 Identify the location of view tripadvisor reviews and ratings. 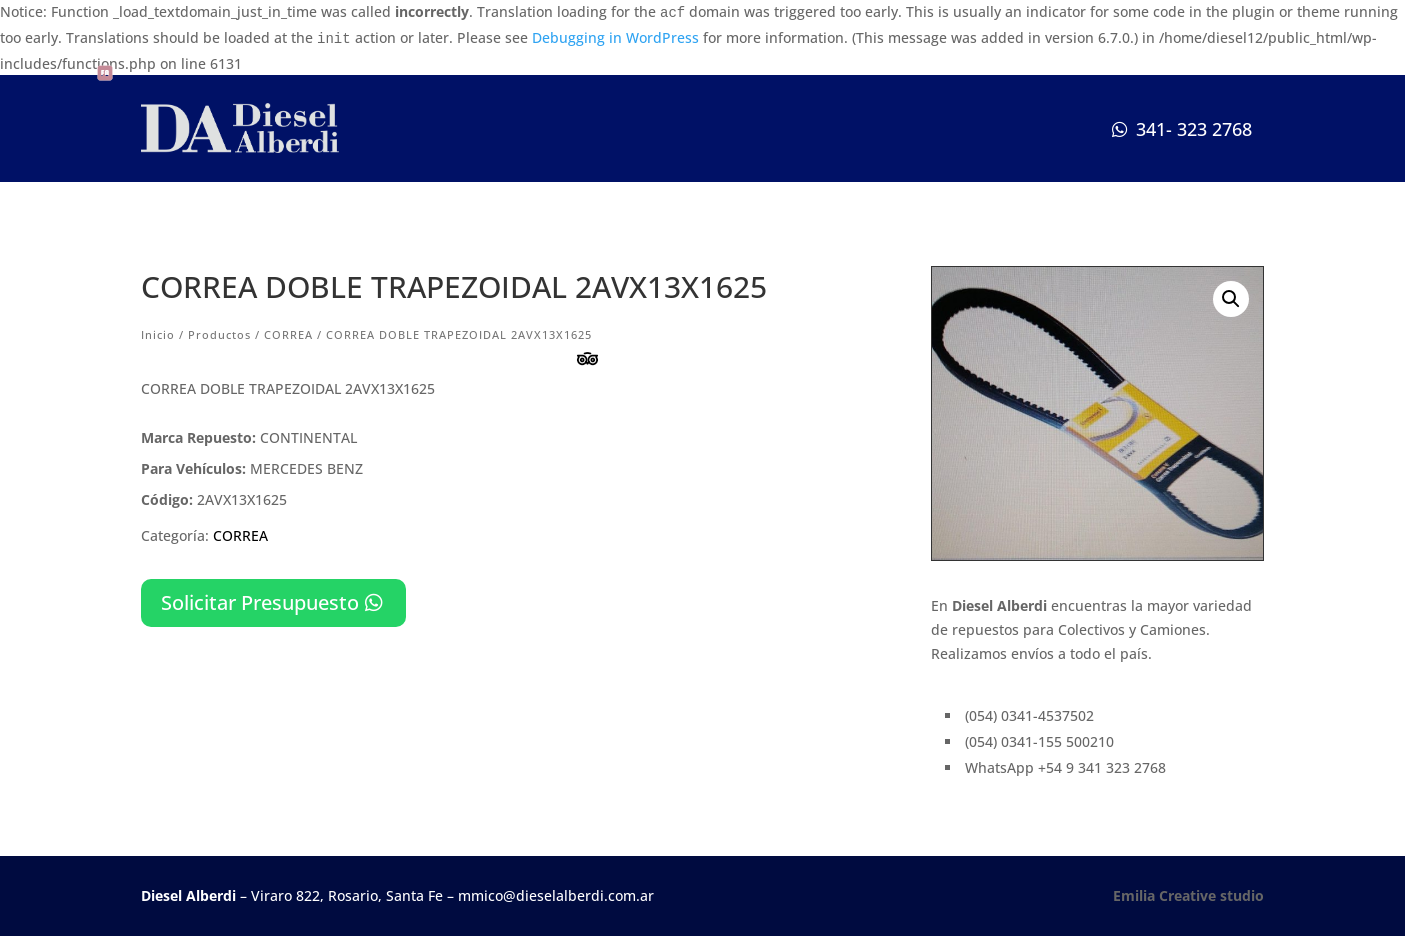
(587, 358).